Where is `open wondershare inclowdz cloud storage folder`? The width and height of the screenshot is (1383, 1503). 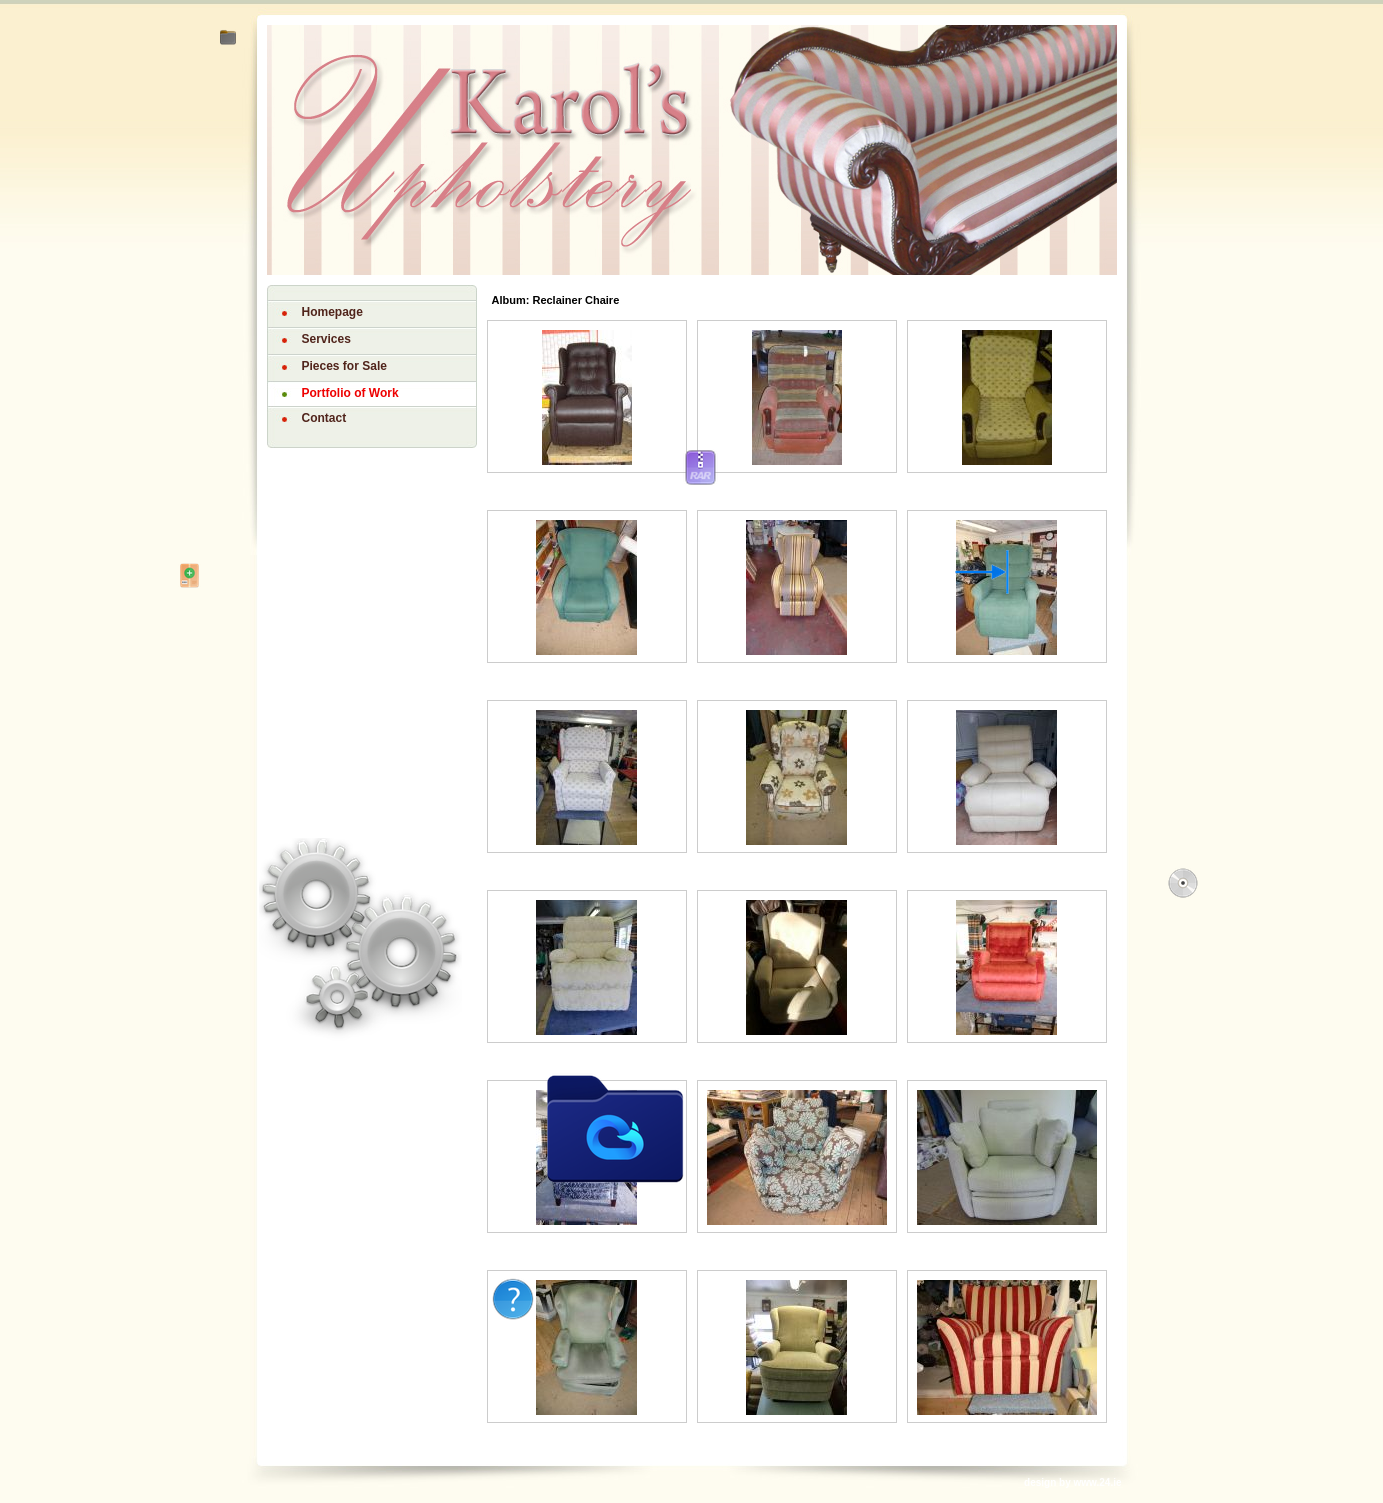
open wondershare inclowdz cloud storage folder is located at coordinates (614, 1132).